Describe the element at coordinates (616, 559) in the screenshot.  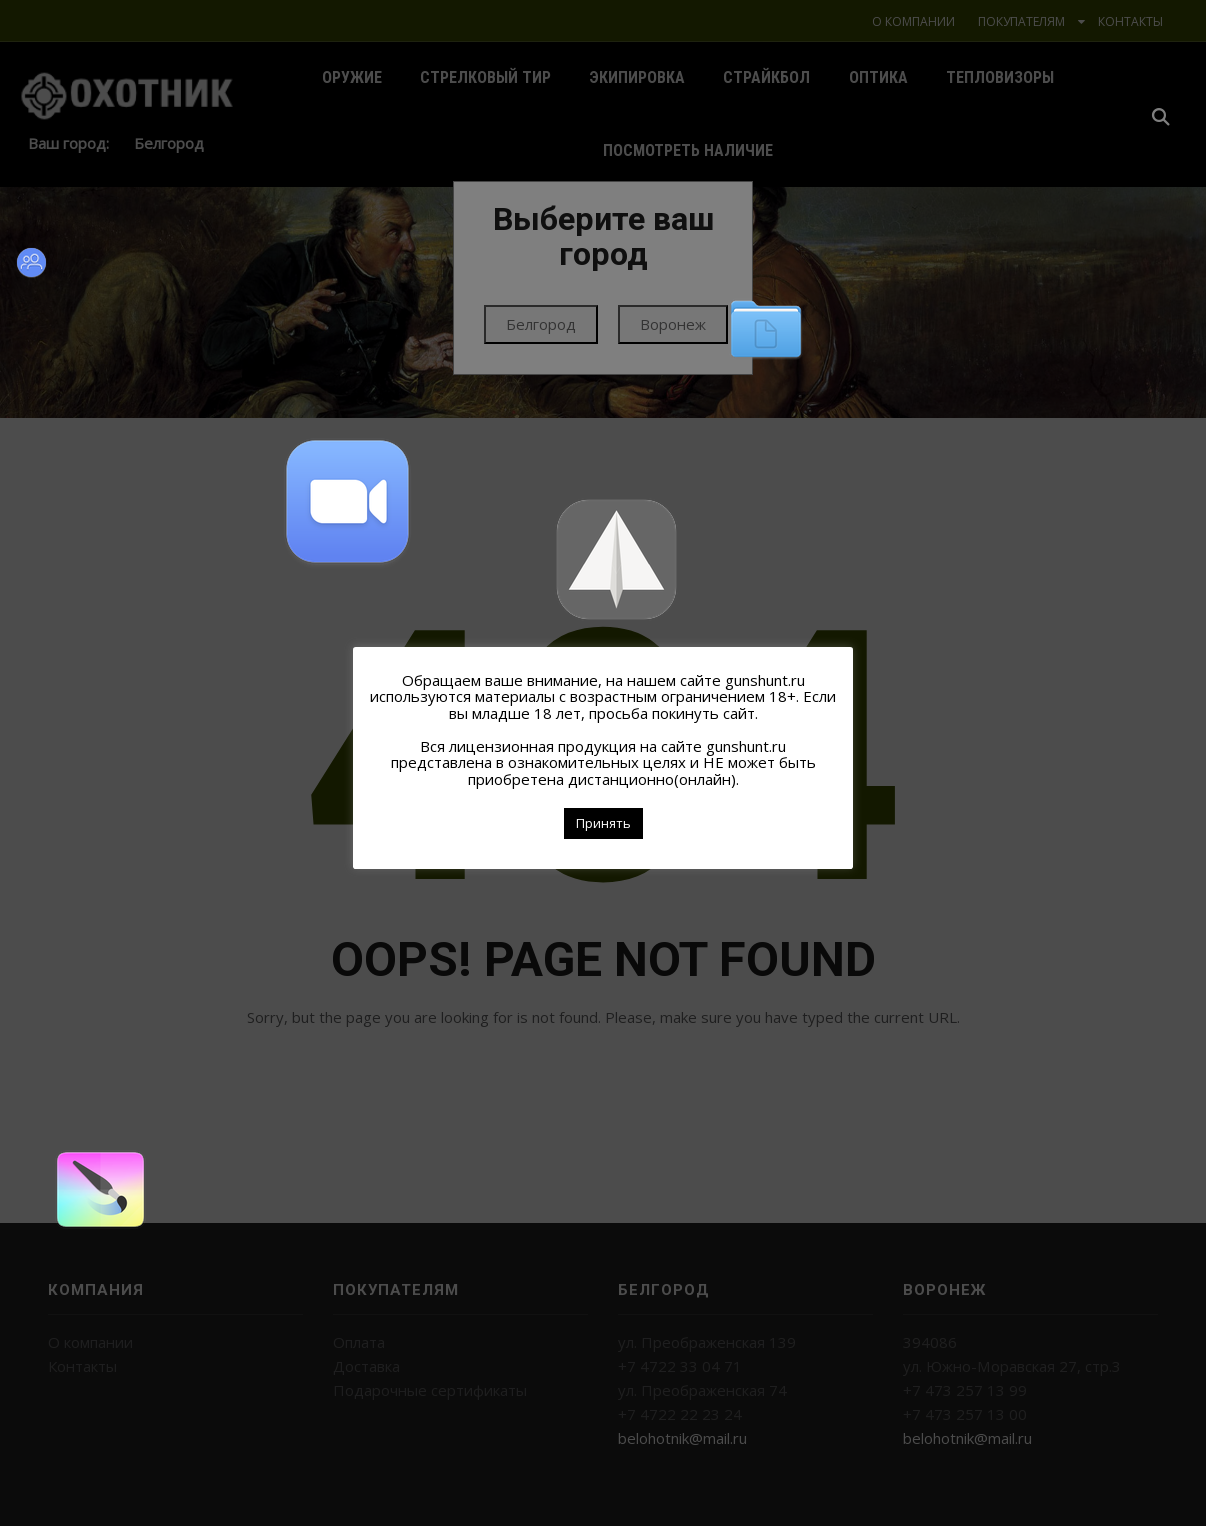
I see `send or share content` at that location.